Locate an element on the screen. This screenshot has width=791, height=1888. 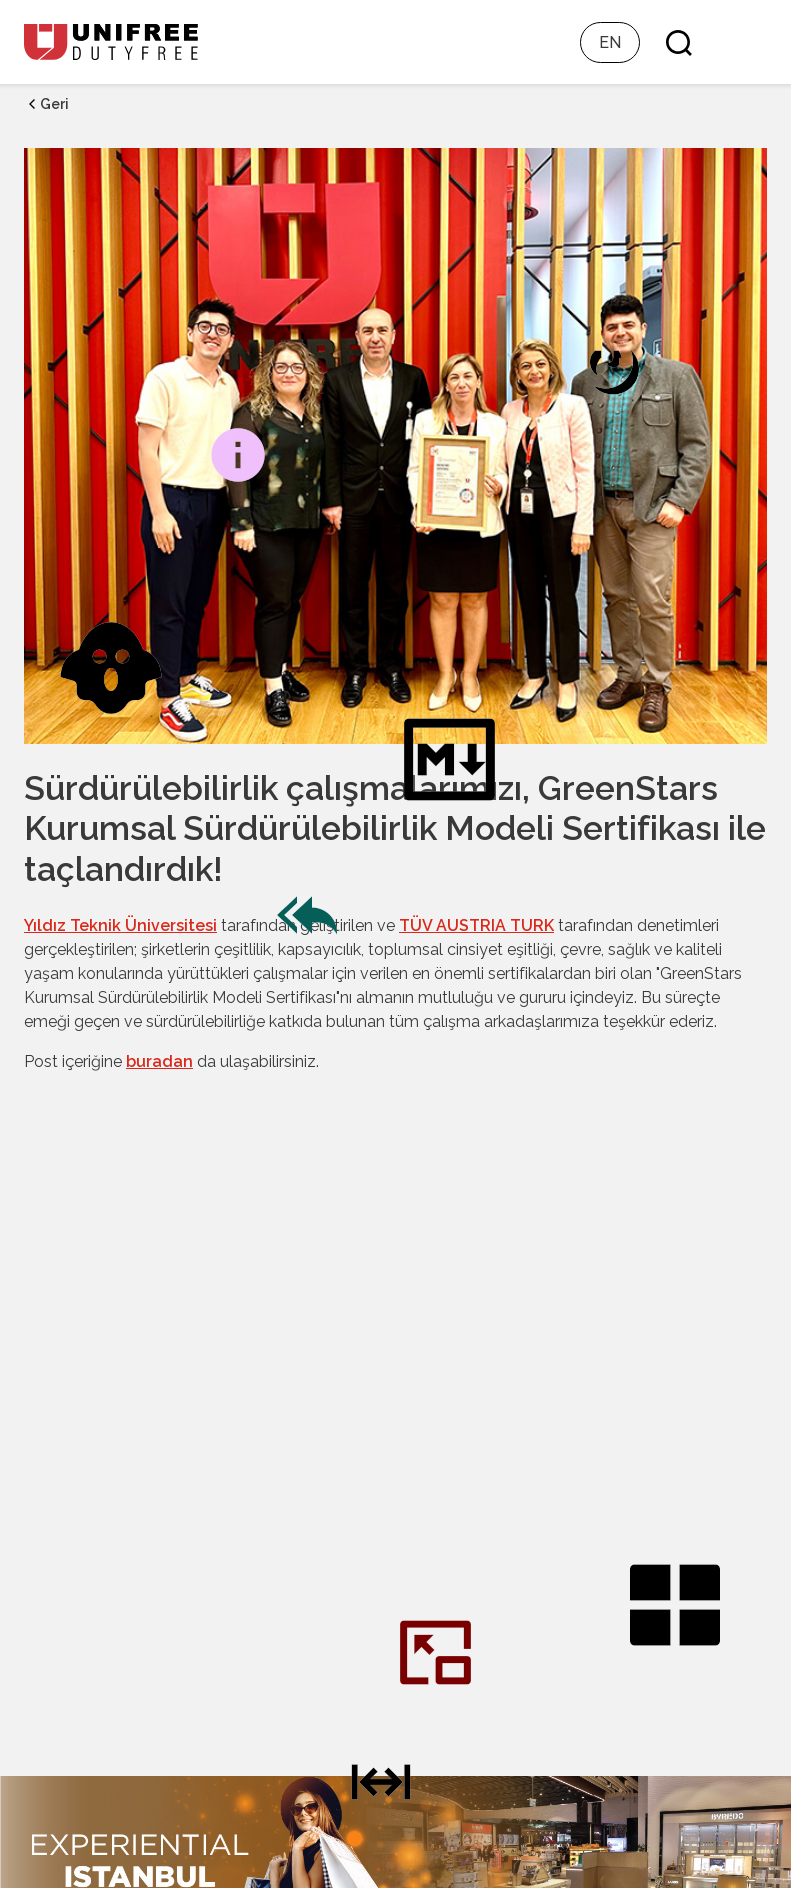
indicates markdown formatting is available is located at coordinates (449, 759).